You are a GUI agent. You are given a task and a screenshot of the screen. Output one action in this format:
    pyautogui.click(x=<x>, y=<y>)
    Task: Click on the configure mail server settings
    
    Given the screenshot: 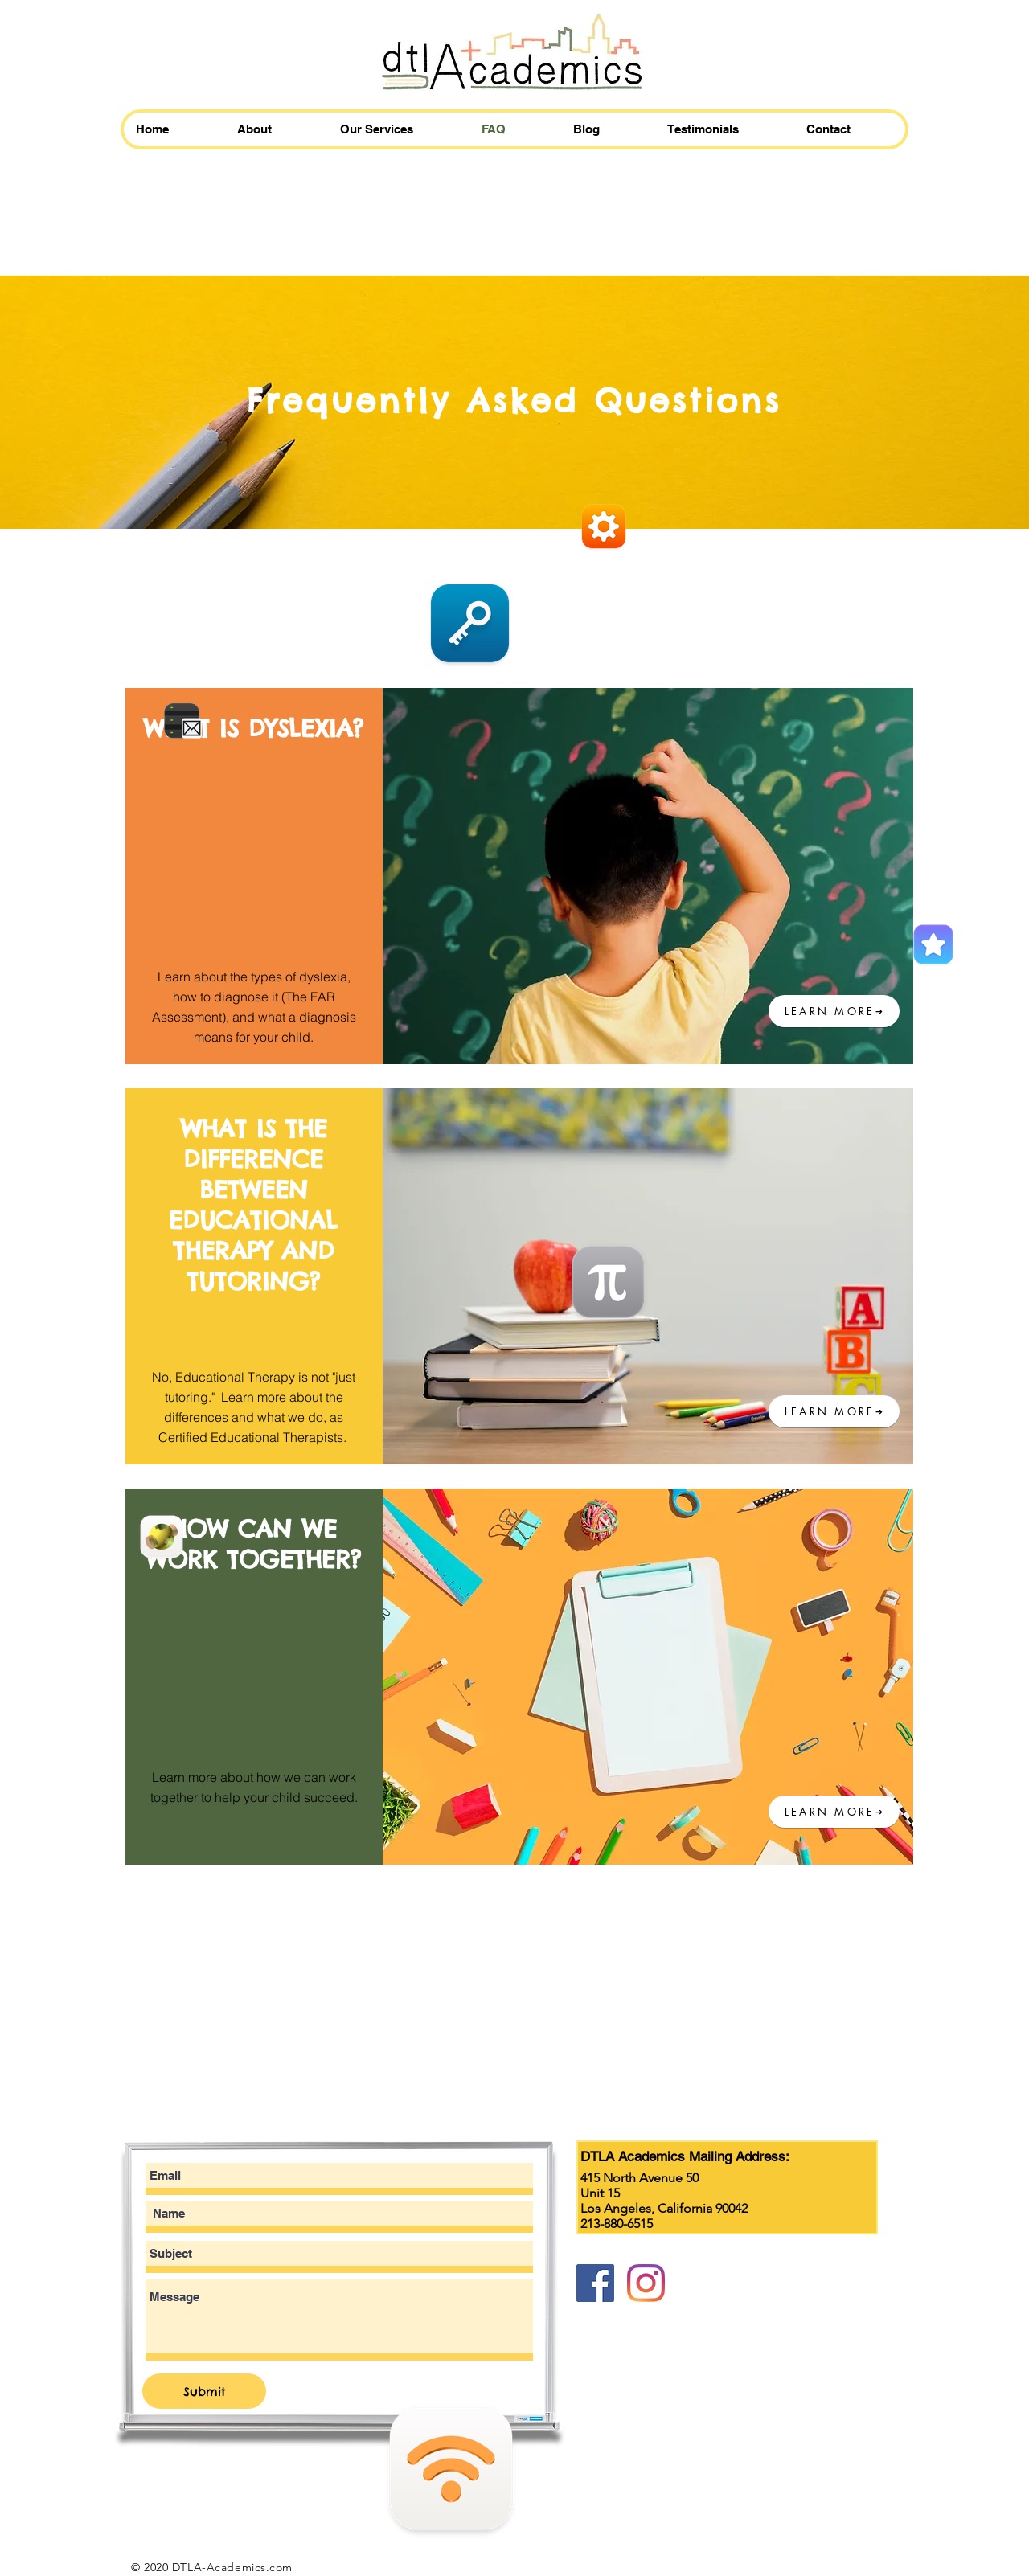 What is the action you would take?
    pyautogui.click(x=182, y=721)
    